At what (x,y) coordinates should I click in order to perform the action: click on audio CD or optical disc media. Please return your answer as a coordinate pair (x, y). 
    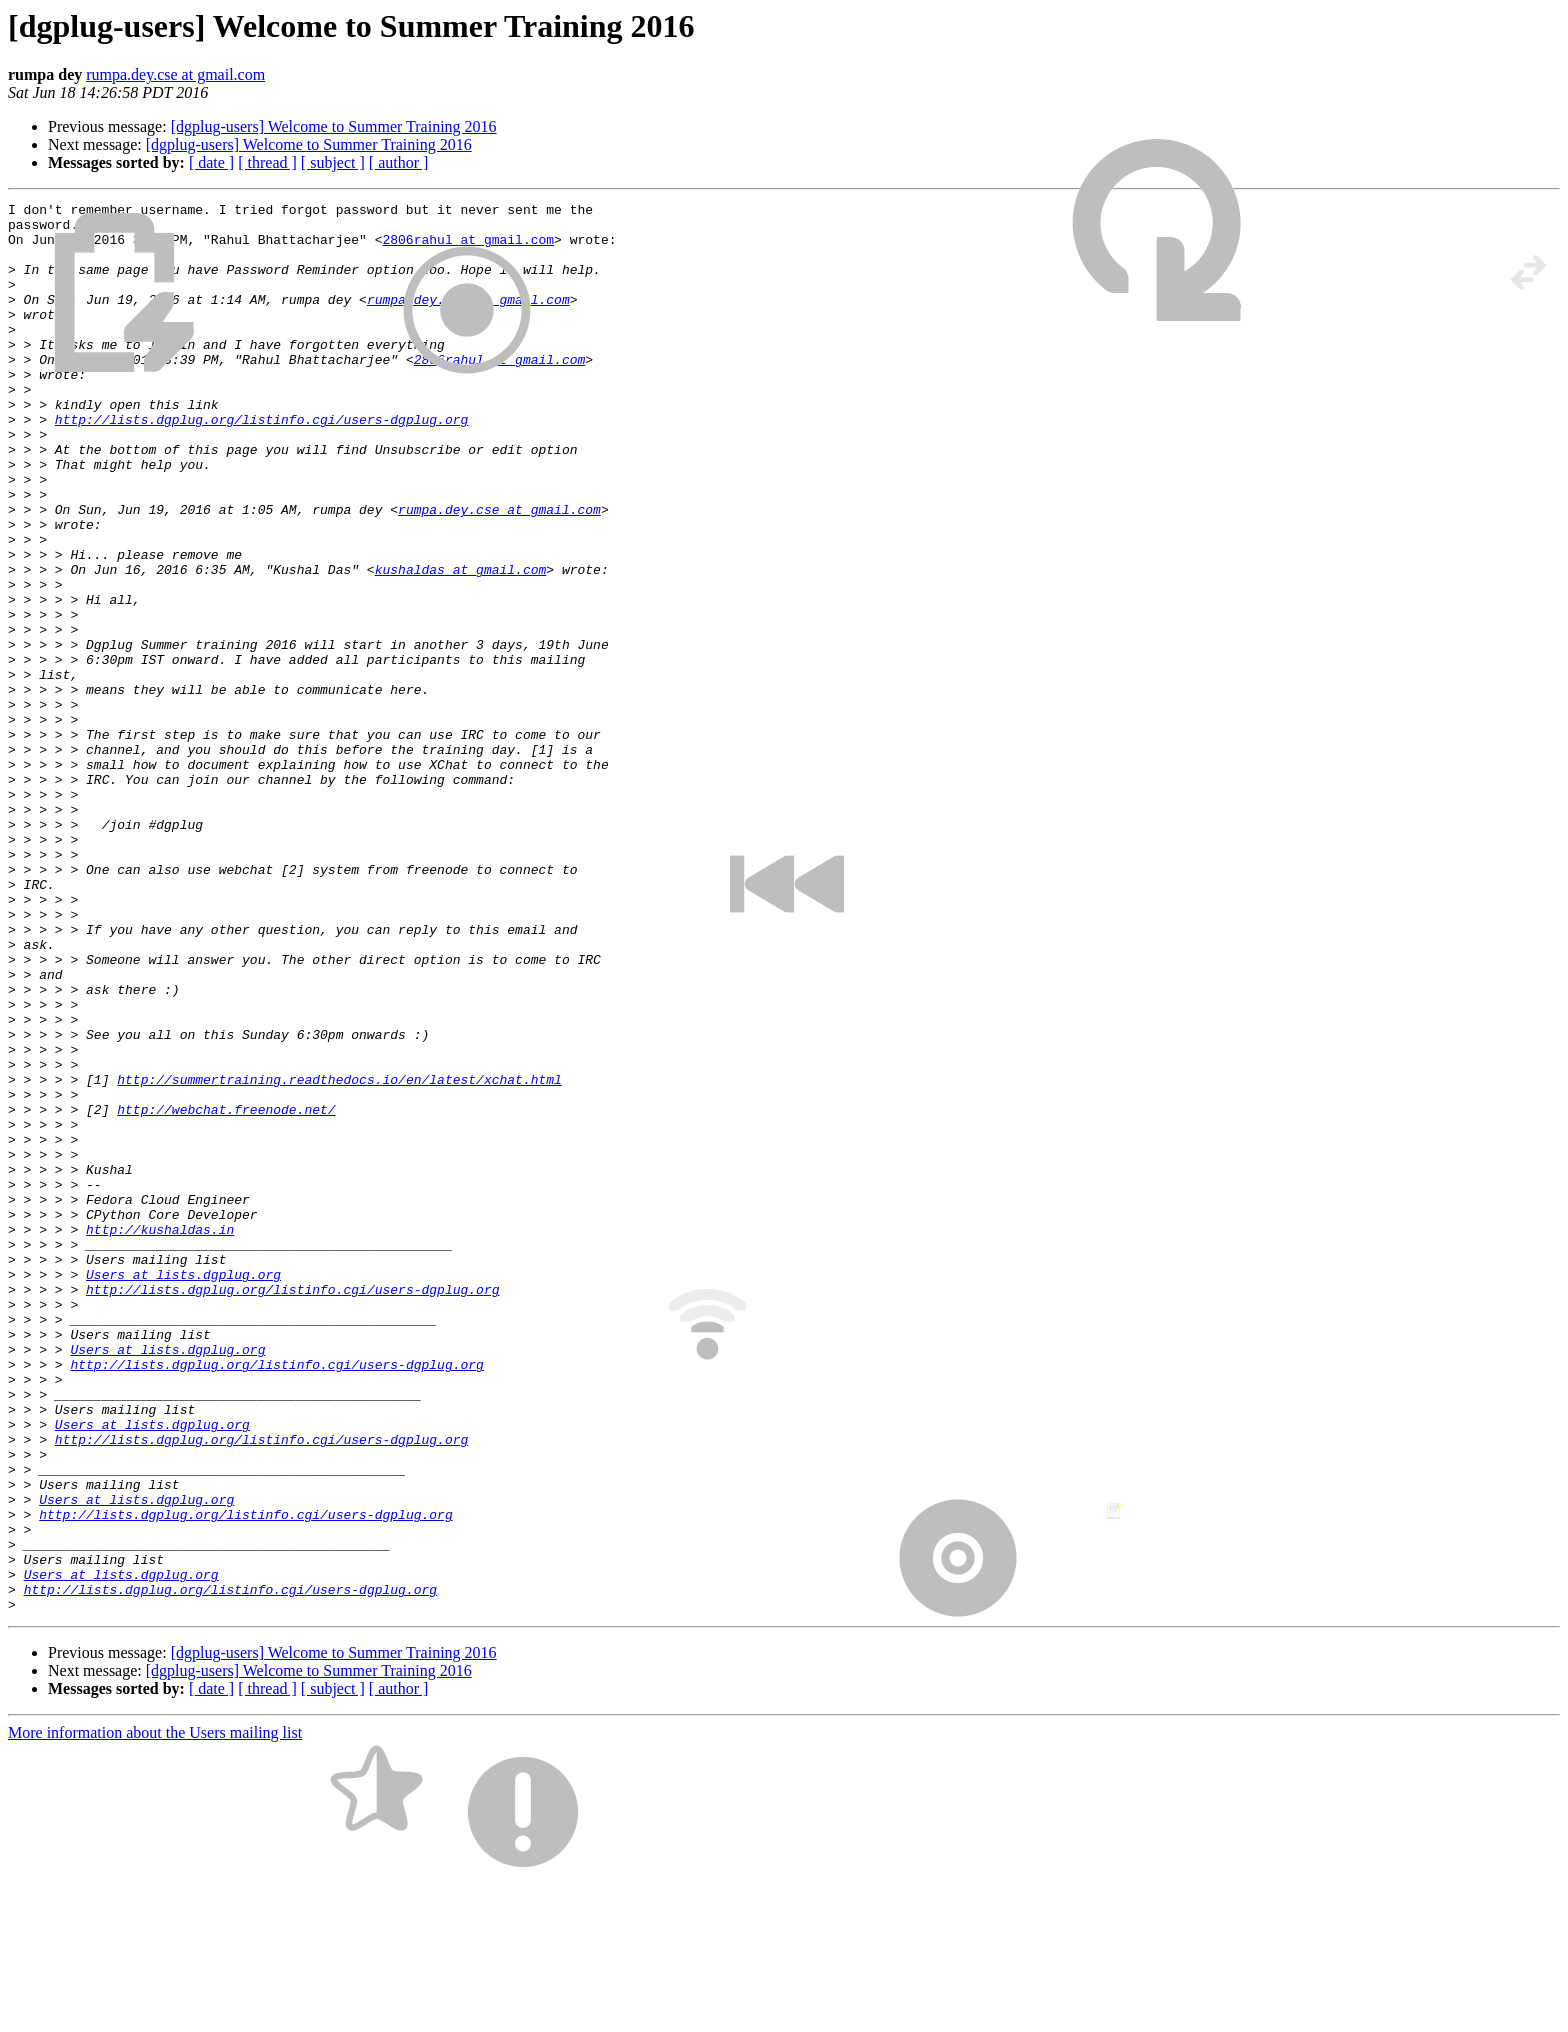
    Looking at the image, I should click on (958, 1558).